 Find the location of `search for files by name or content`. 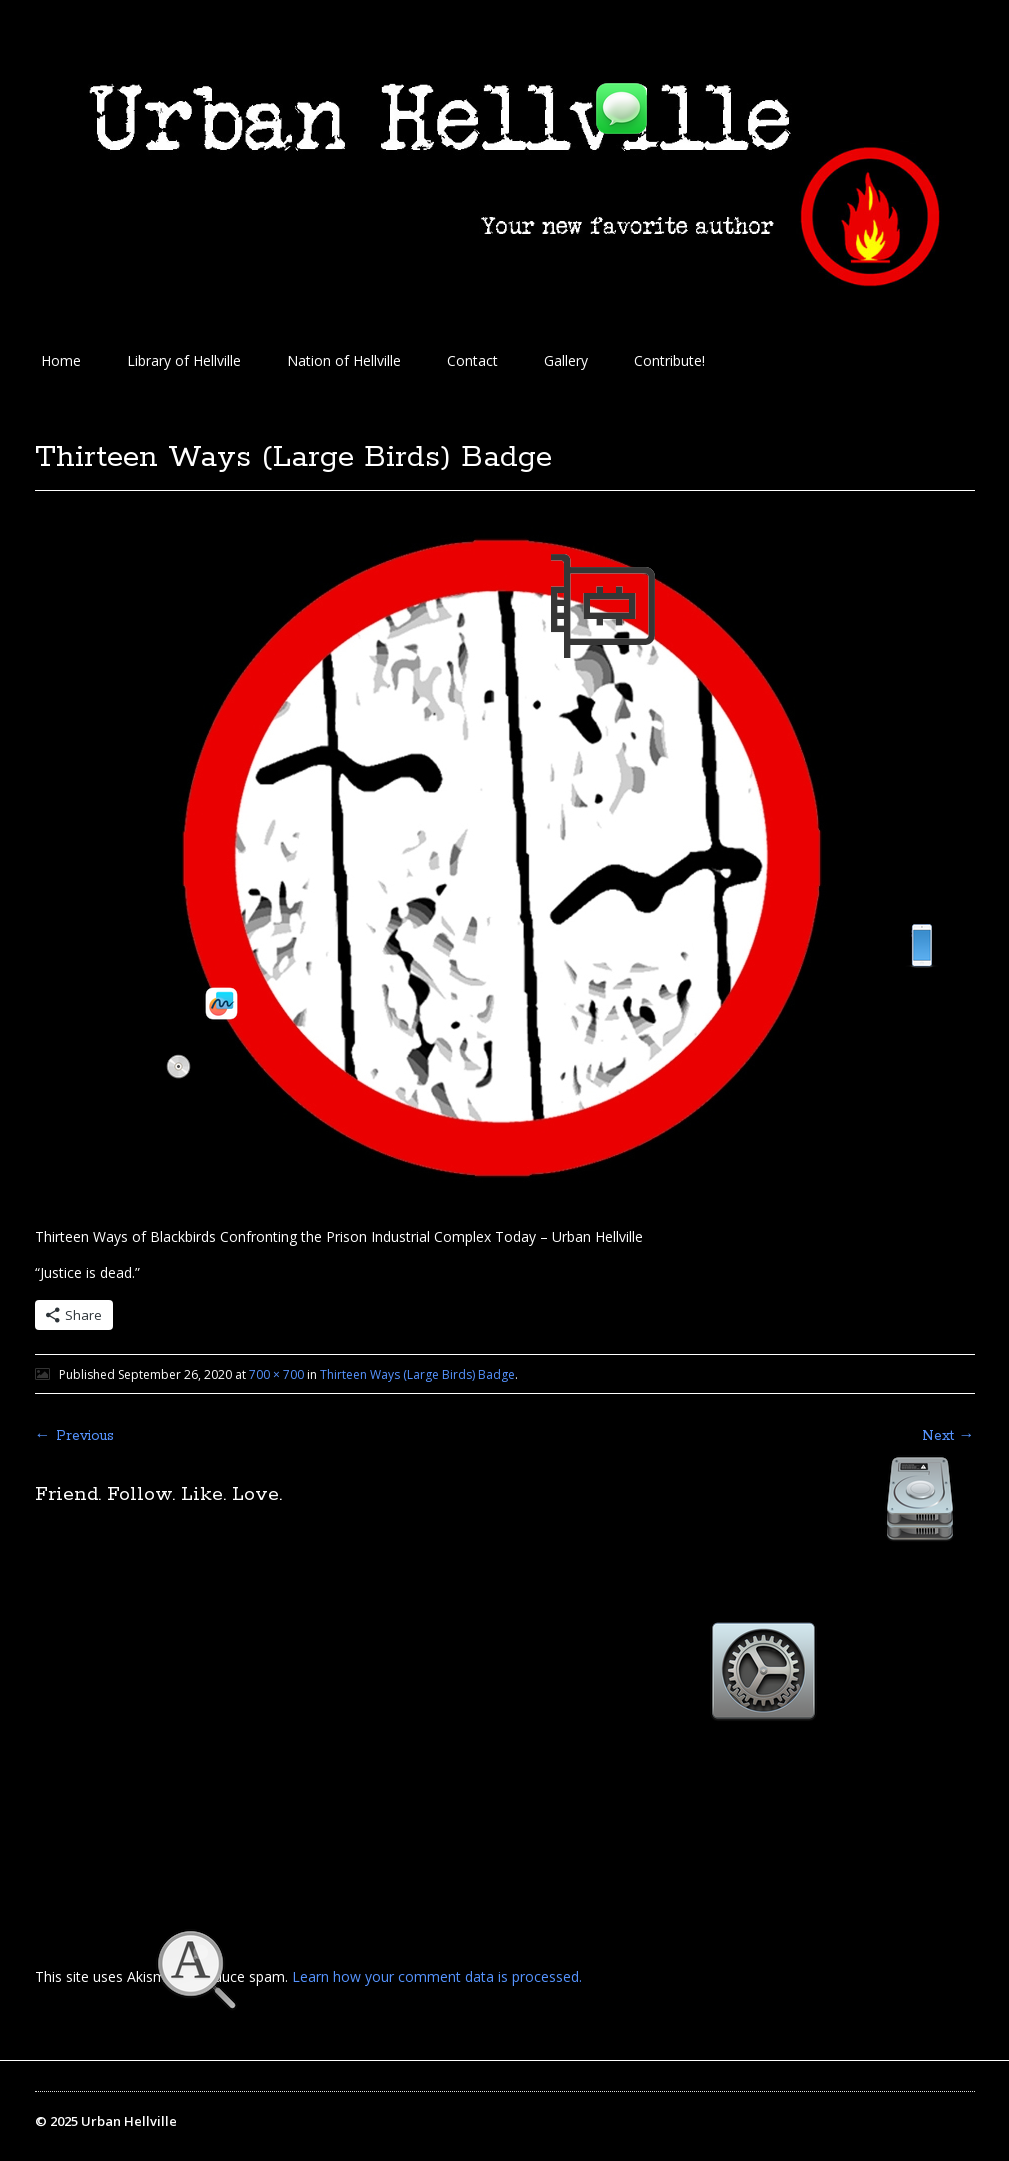

search for files by name or content is located at coordinates (196, 1969).